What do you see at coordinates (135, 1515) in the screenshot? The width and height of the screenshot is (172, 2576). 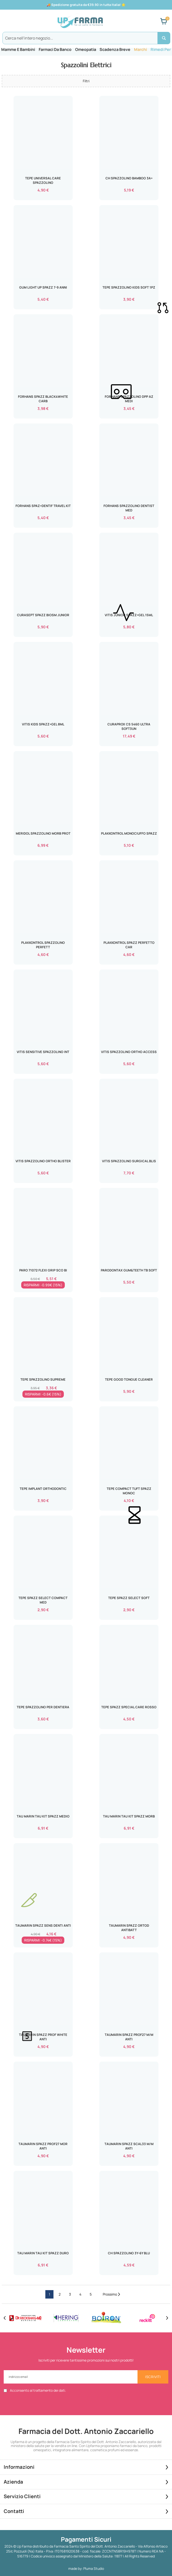 I see `indicates time is running low` at bounding box center [135, 1515].